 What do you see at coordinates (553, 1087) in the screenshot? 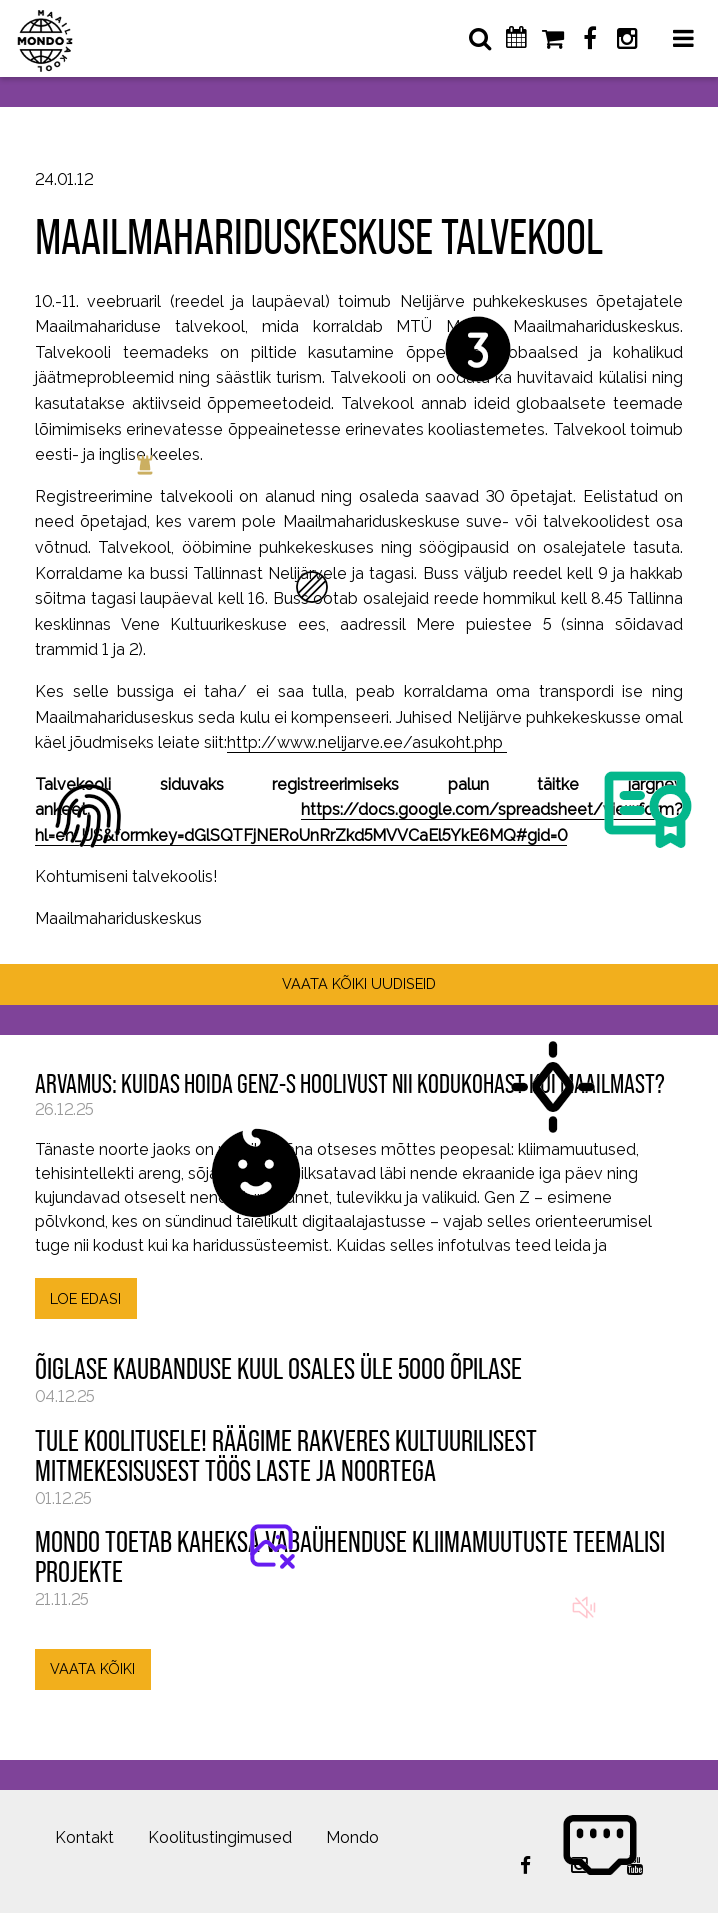
I see `align keyframe to center of timeline` at bounding box center [553, 1087].